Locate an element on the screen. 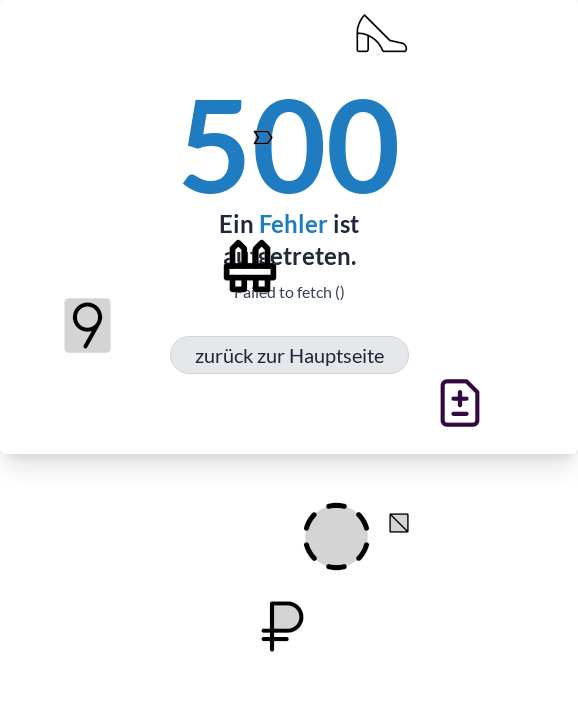 This screenshot has height=720, width=578. indicates the number nine in a sequence or list is located at coordinates (87, 325).